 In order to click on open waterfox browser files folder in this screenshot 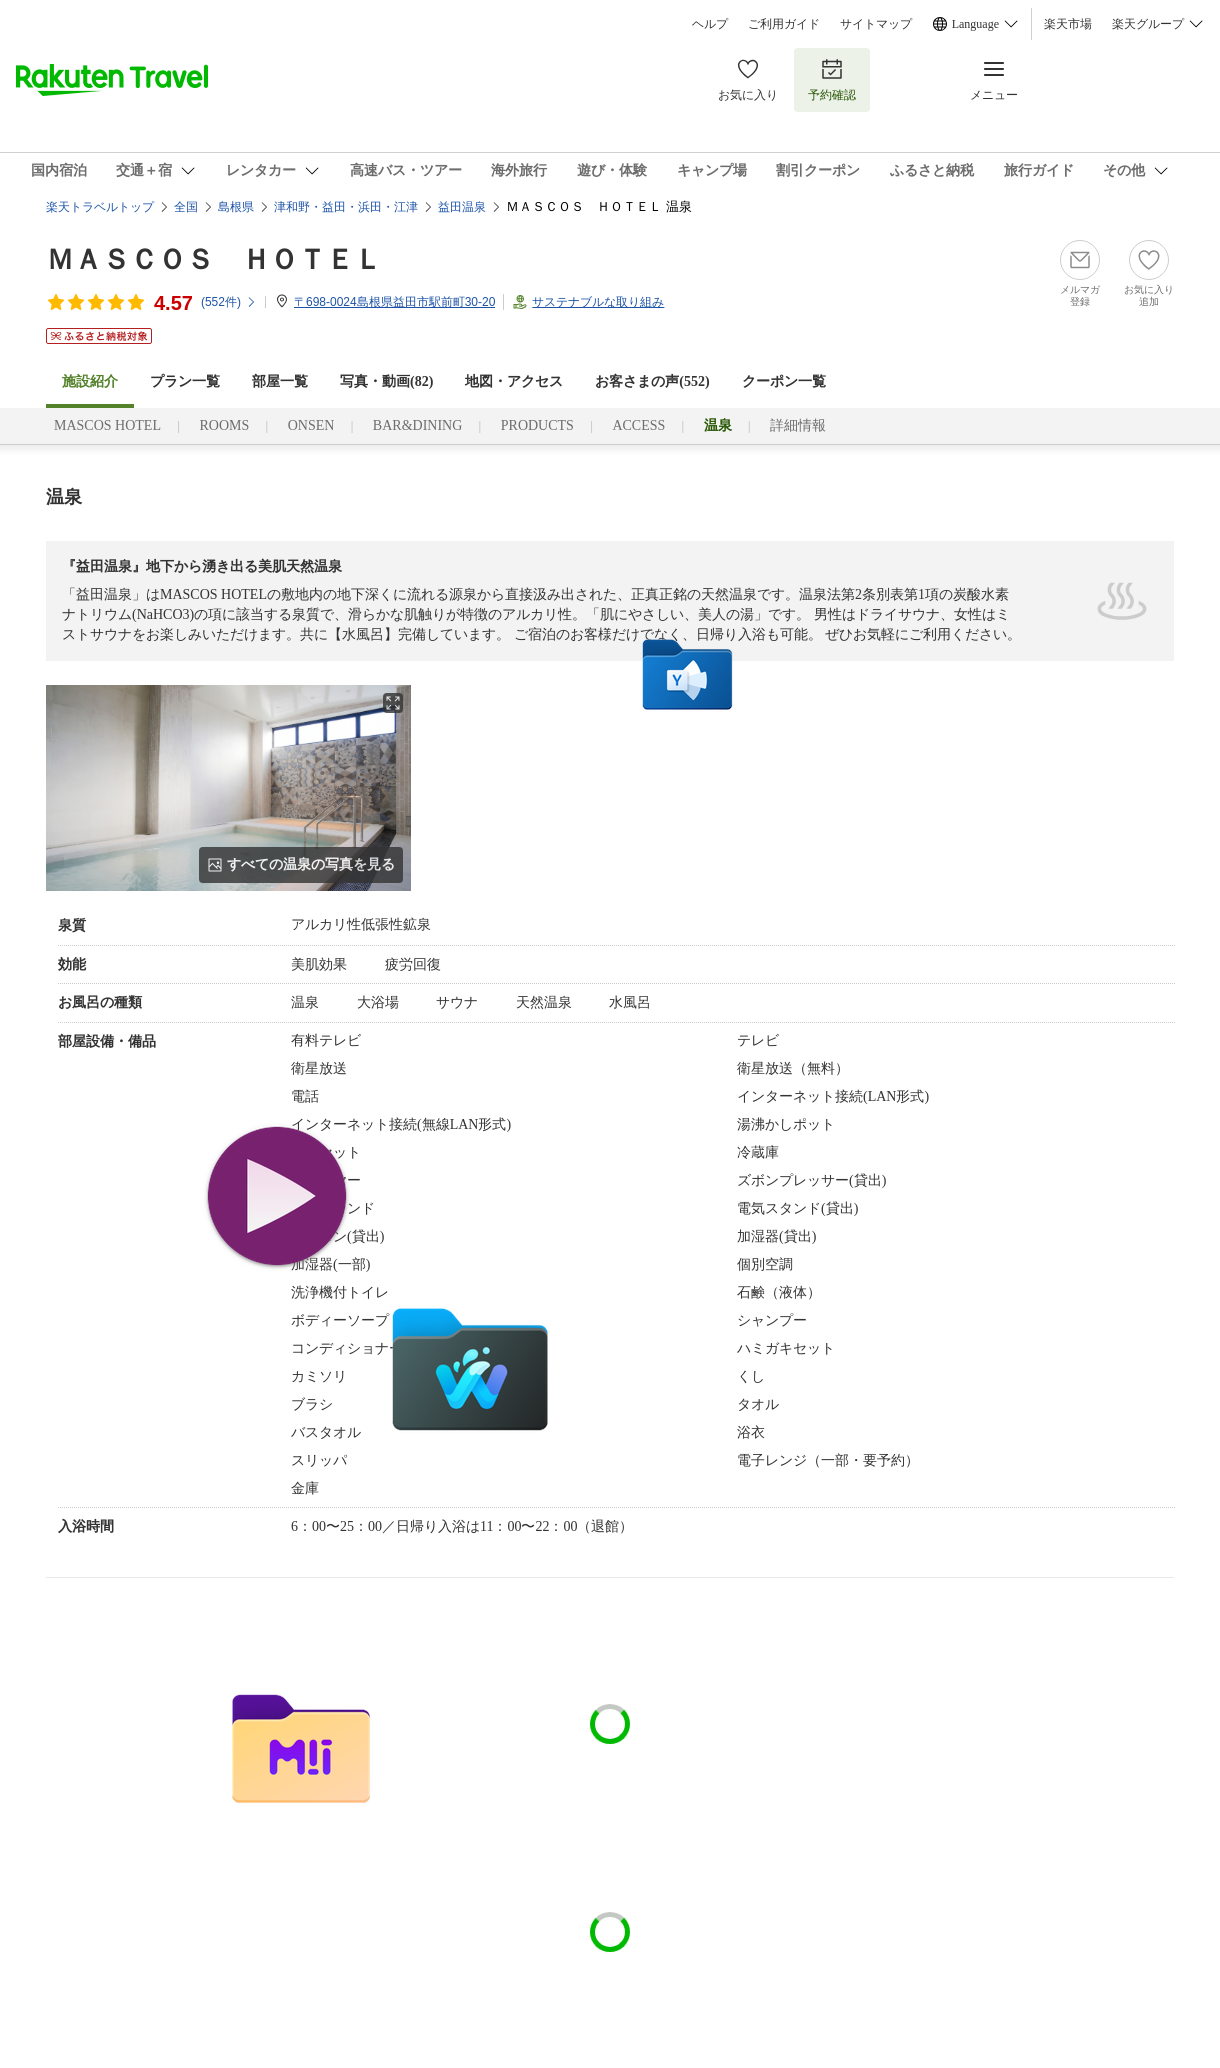, I will do `click(469, 1373)`.